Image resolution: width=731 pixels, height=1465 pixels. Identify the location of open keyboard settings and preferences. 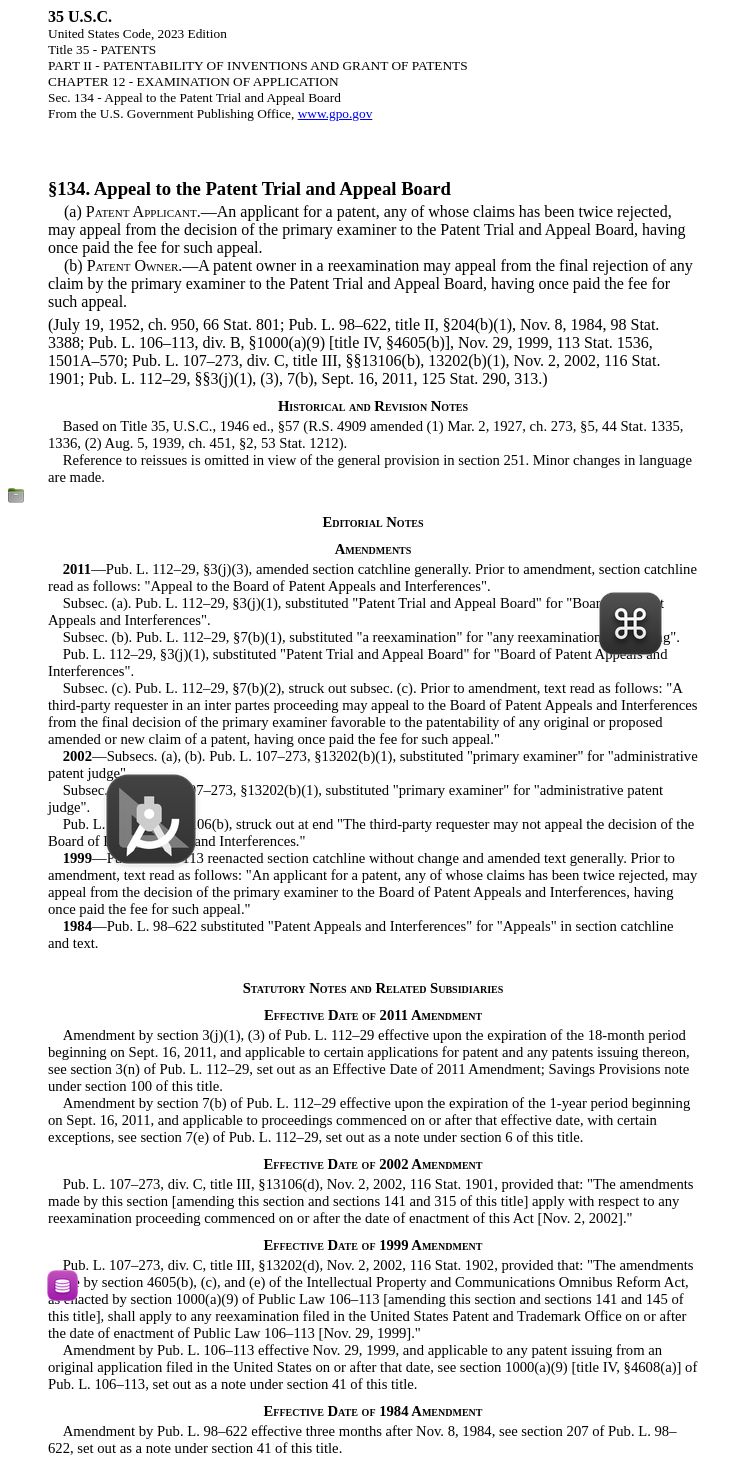
(630, 623).